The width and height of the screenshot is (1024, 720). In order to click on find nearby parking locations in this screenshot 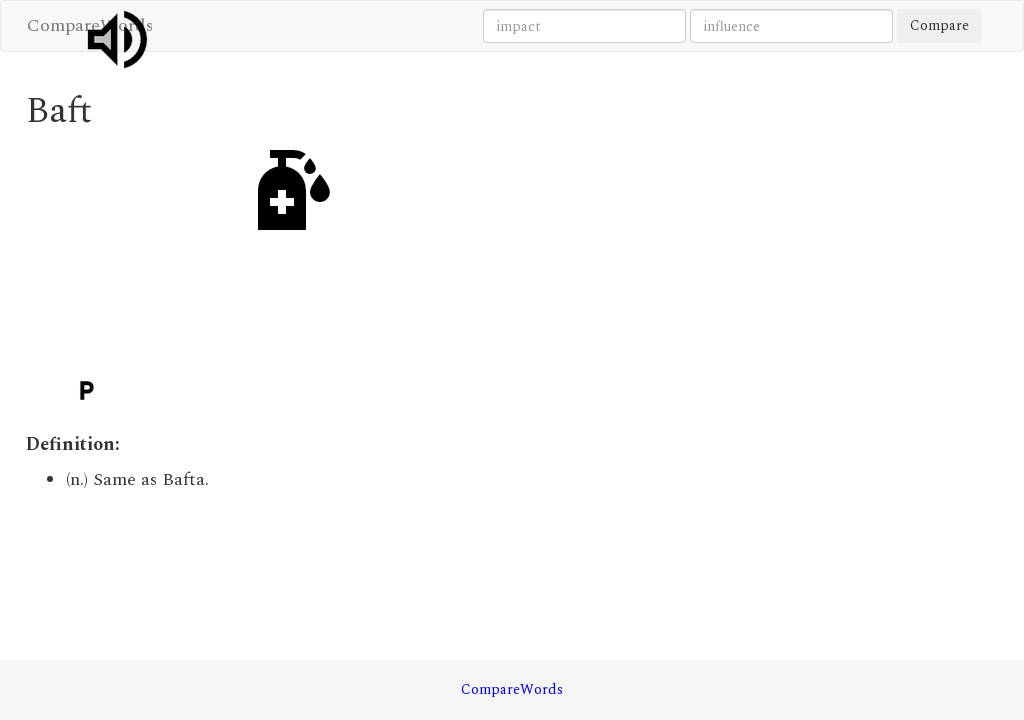, I will do `click(86, 390)`.